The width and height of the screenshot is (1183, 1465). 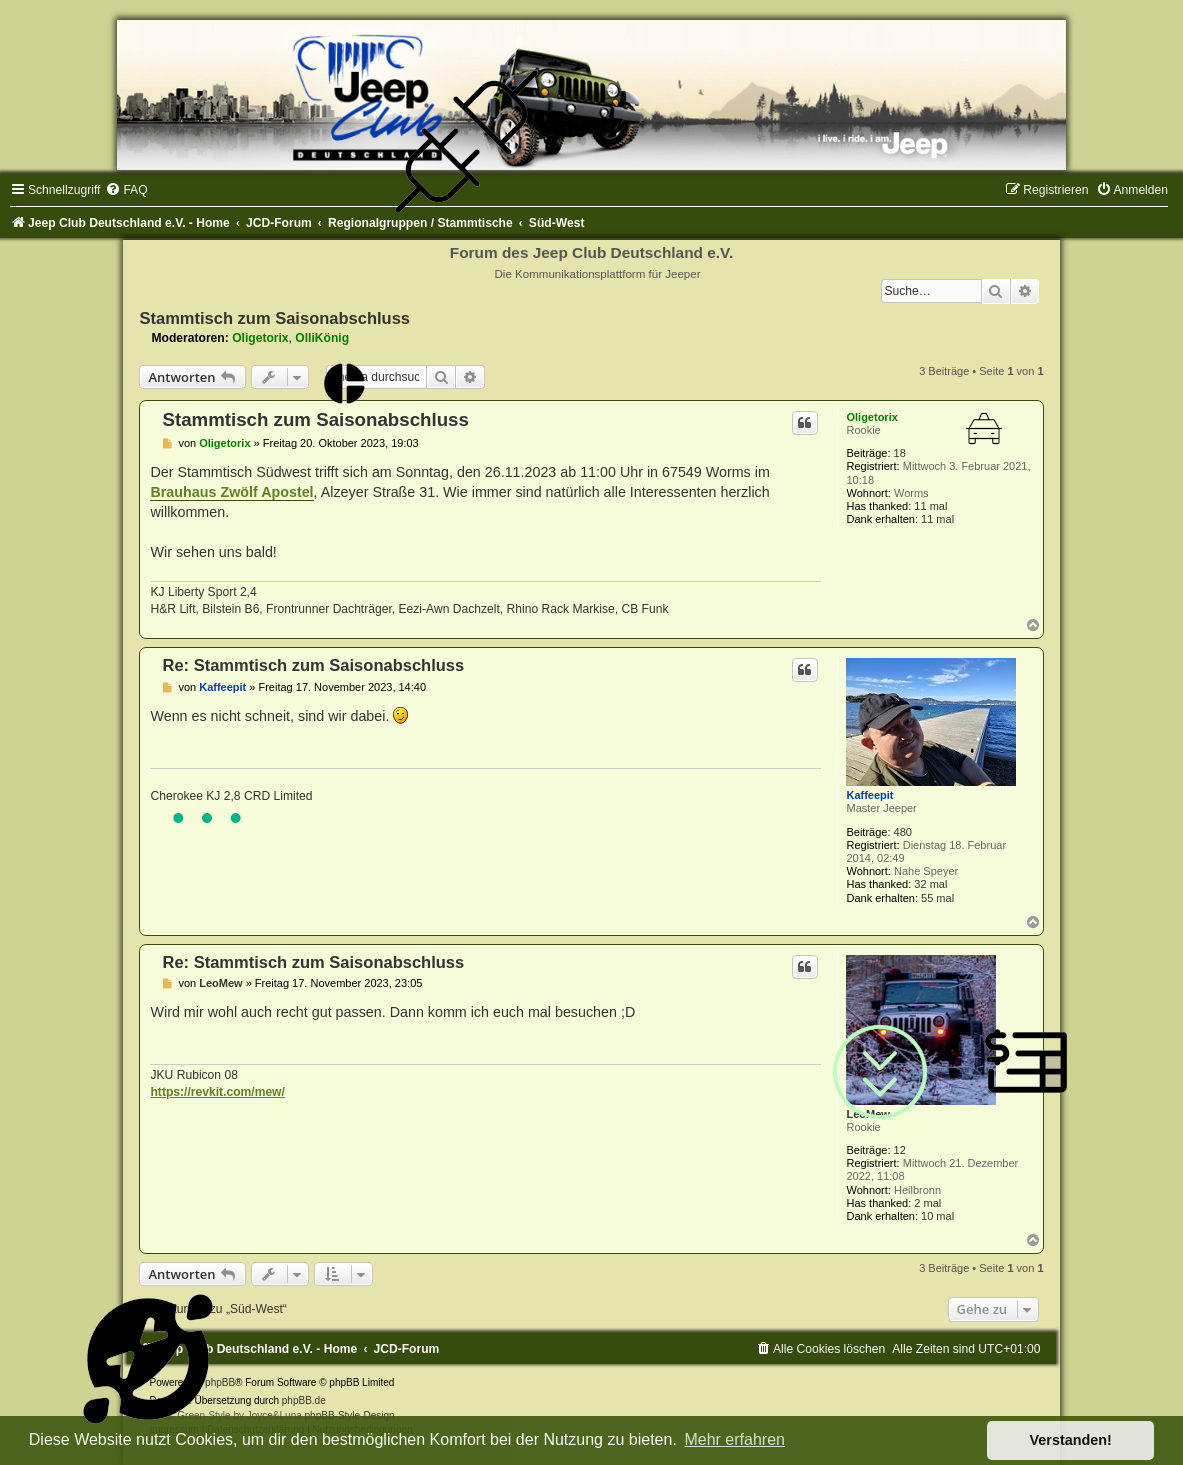 What do you see at coordinates (984, 431) in the screenshot?
I see `request a taxi or cab ride` at bounding box center [984, 431].